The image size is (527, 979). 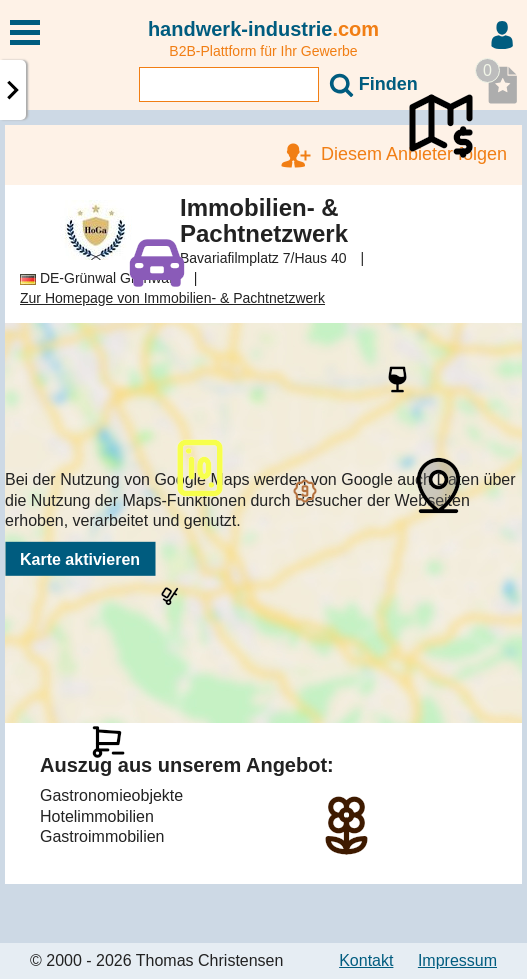 I want to click on view location-based pricing or costs, so click(x=441, y=123).